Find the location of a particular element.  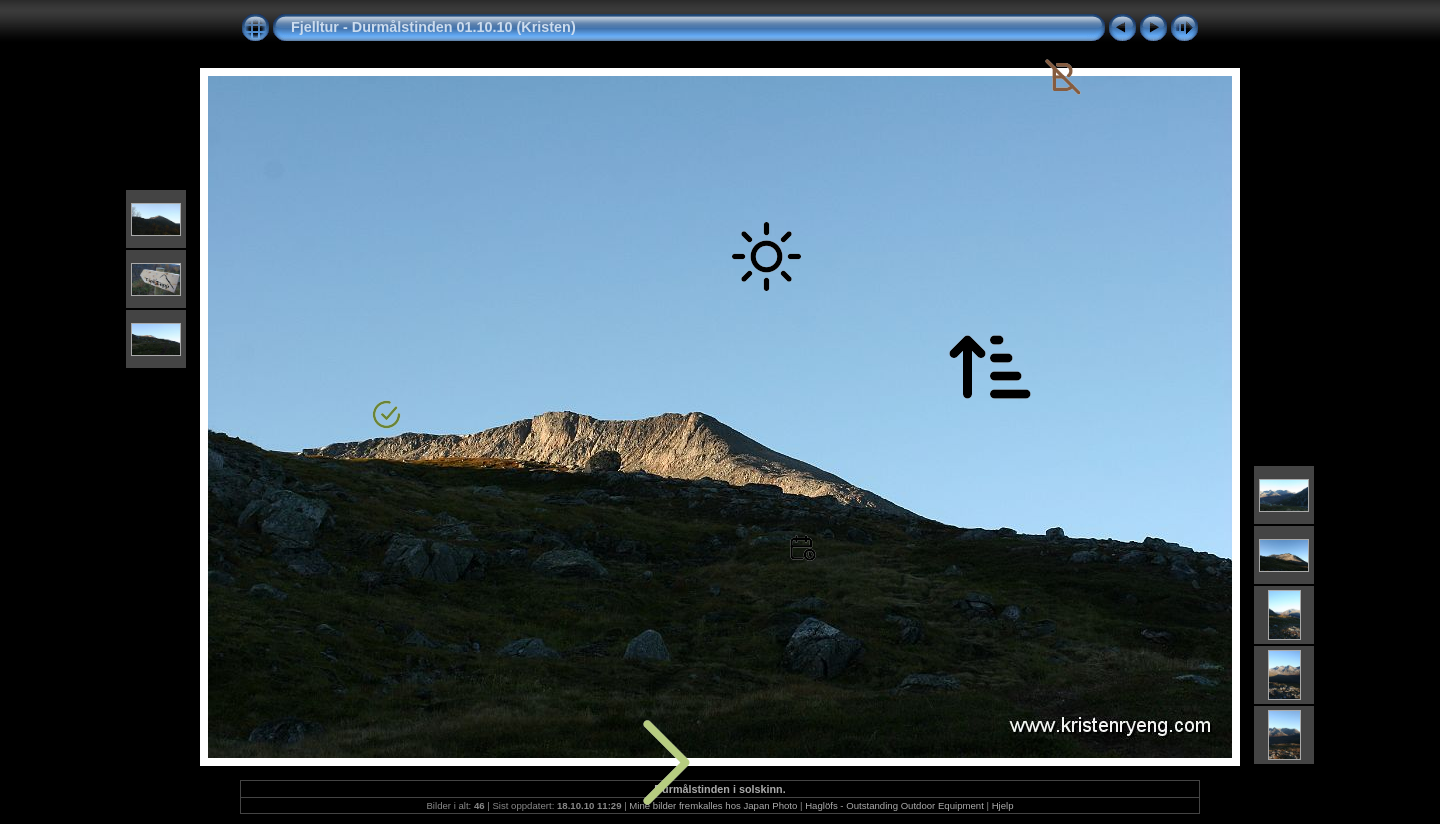

task completed successfully is located at coordinates (386, 414).